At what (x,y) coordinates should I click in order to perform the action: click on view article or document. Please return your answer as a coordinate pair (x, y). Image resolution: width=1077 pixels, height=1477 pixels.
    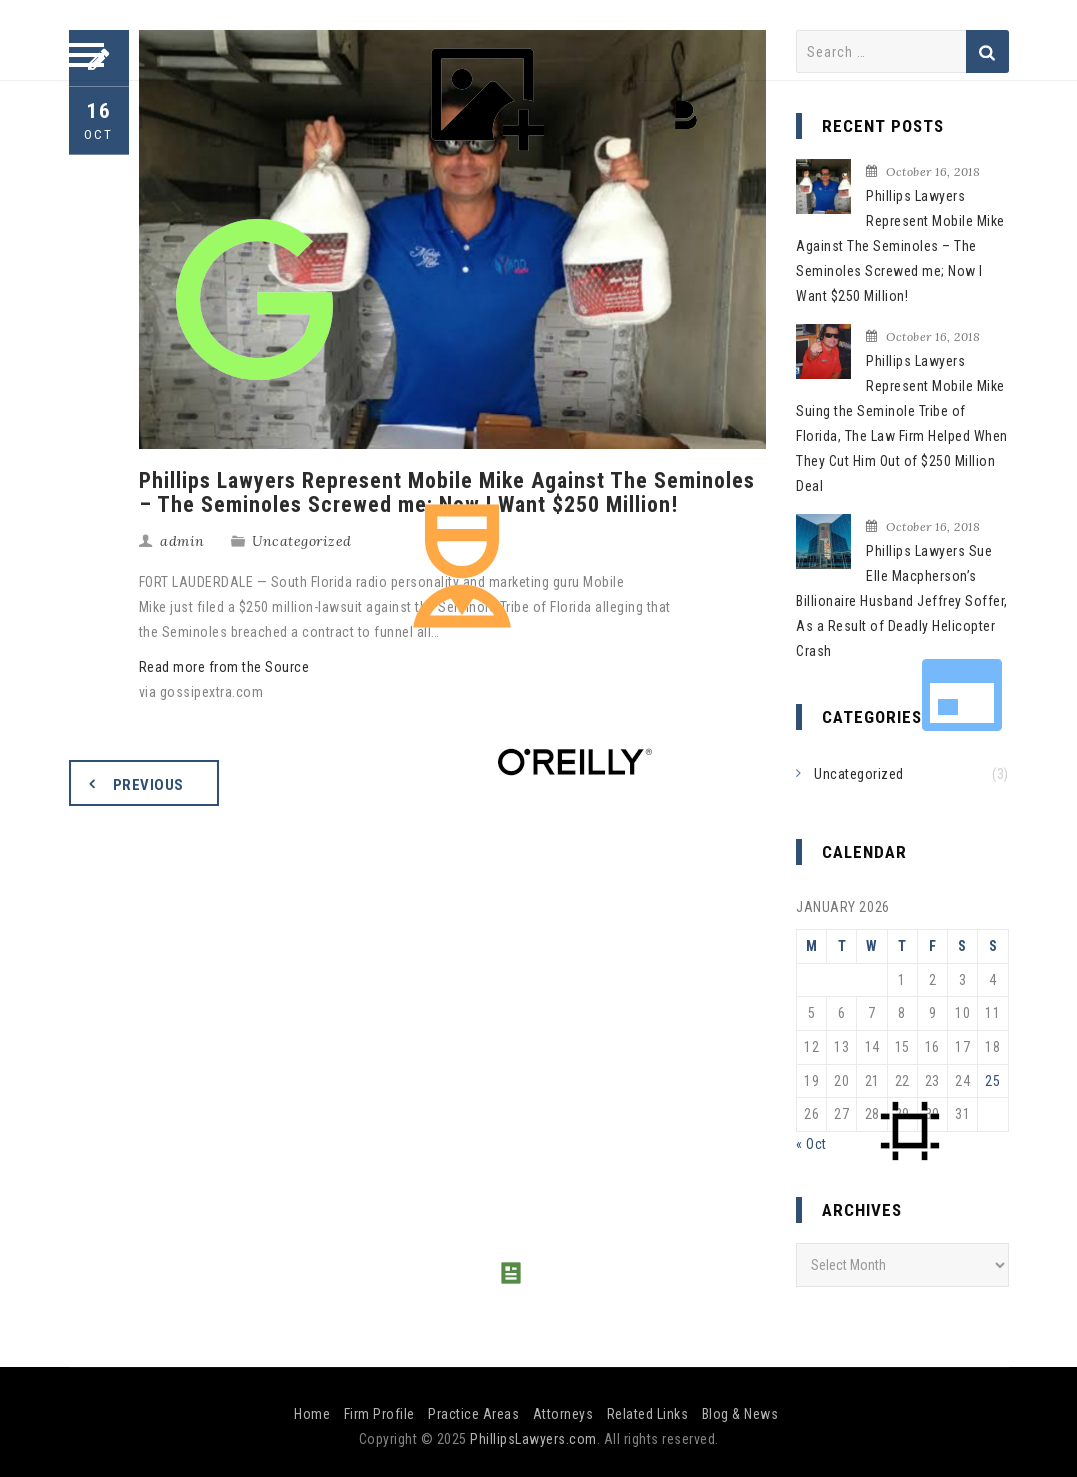
    Looking at the image, I should click on (511, 1273).